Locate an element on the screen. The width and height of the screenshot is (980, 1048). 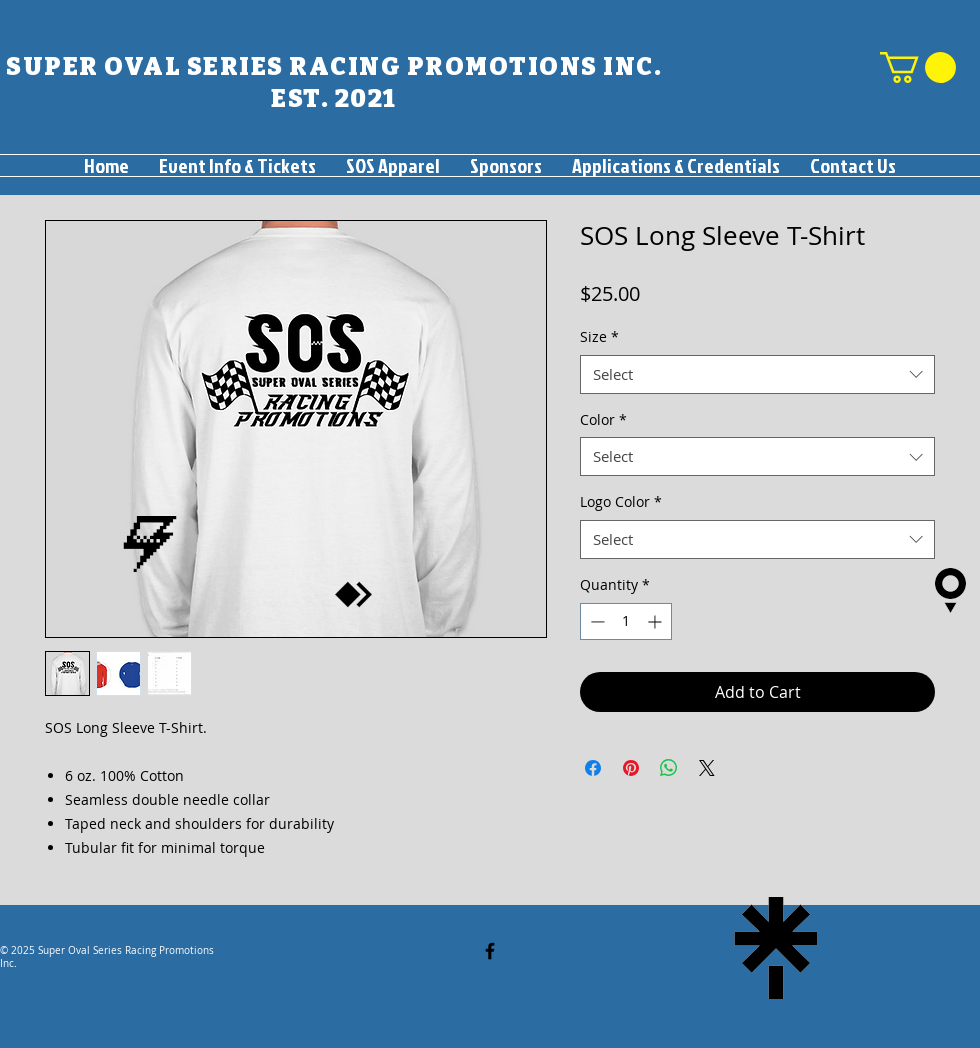
visit linktree profile is located at coordinates (776, 948).